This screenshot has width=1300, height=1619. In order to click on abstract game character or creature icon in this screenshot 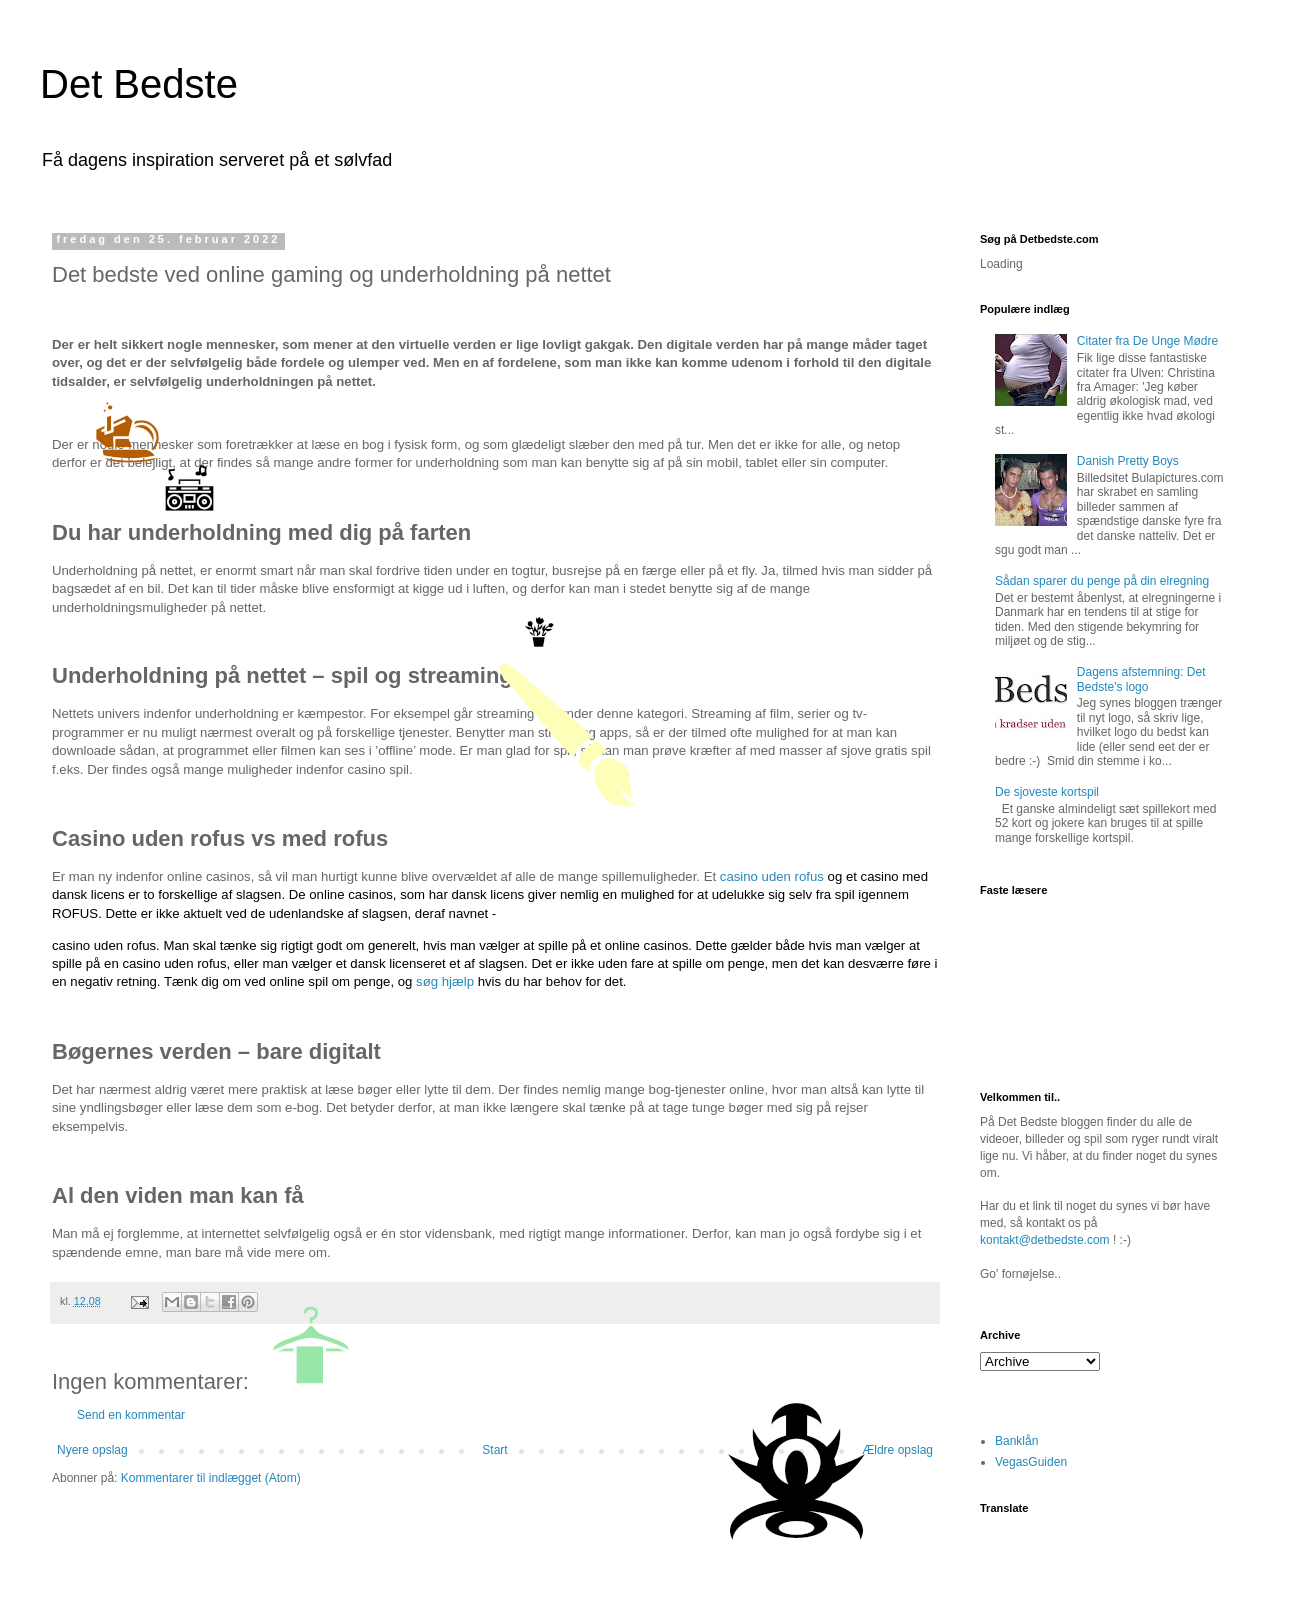, I will do `click(796, 1471)`.